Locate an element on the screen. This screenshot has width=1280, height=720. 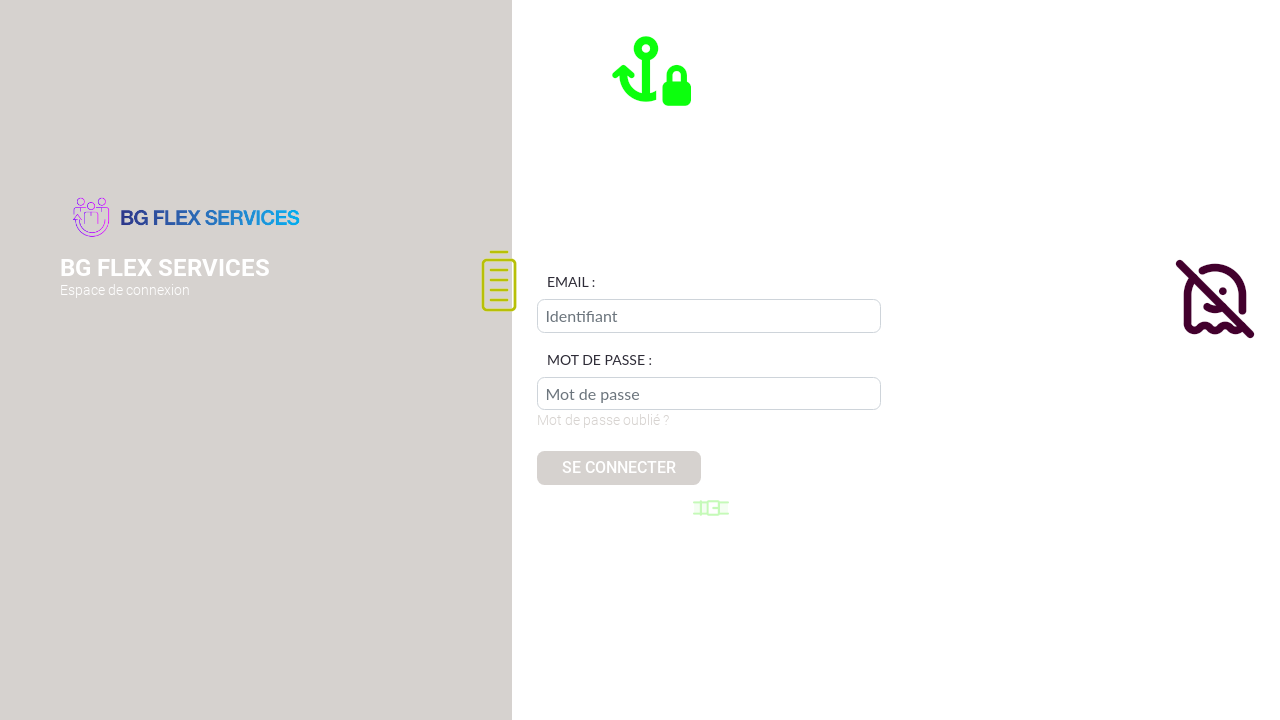
indicates full battery charge is located at coordinates (499, 282).